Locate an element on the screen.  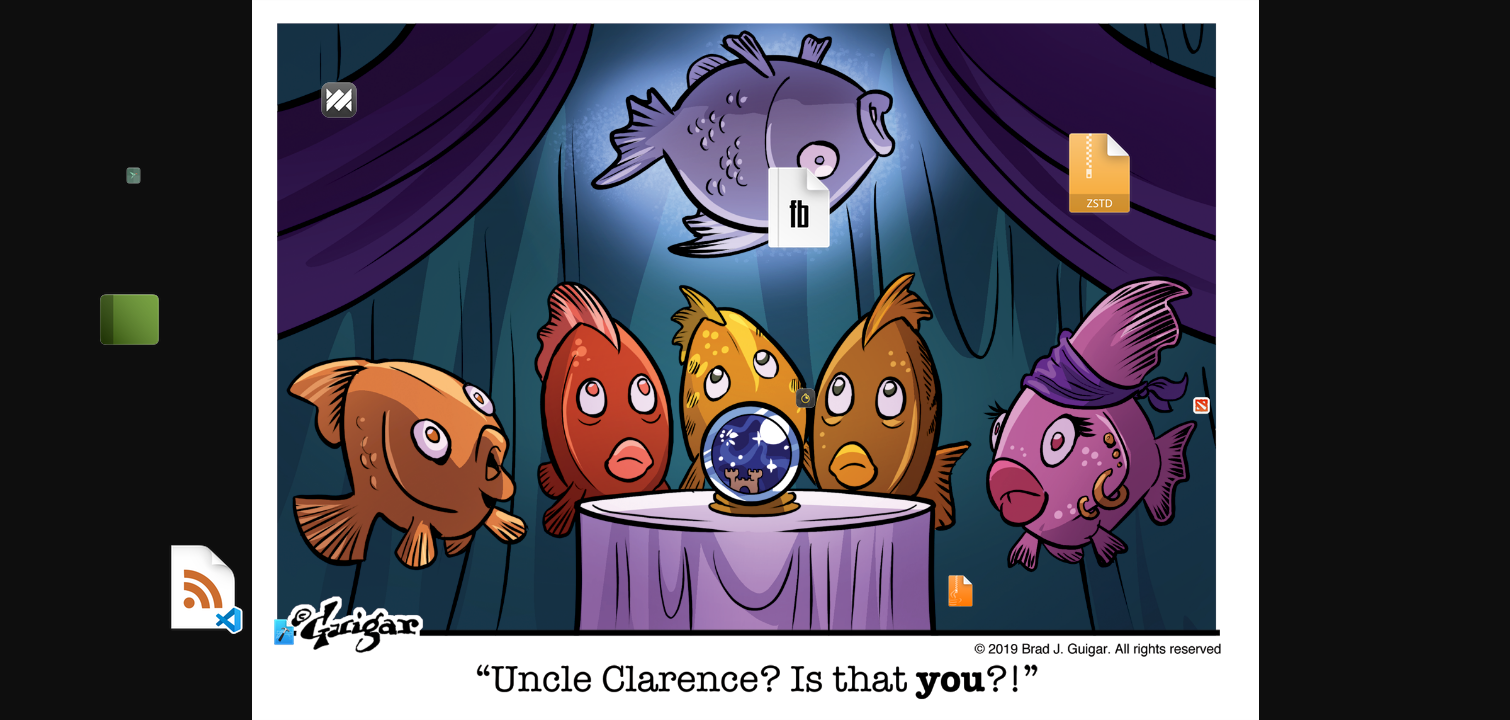
a java archive (jar) file is located at coordinates (960, 591).